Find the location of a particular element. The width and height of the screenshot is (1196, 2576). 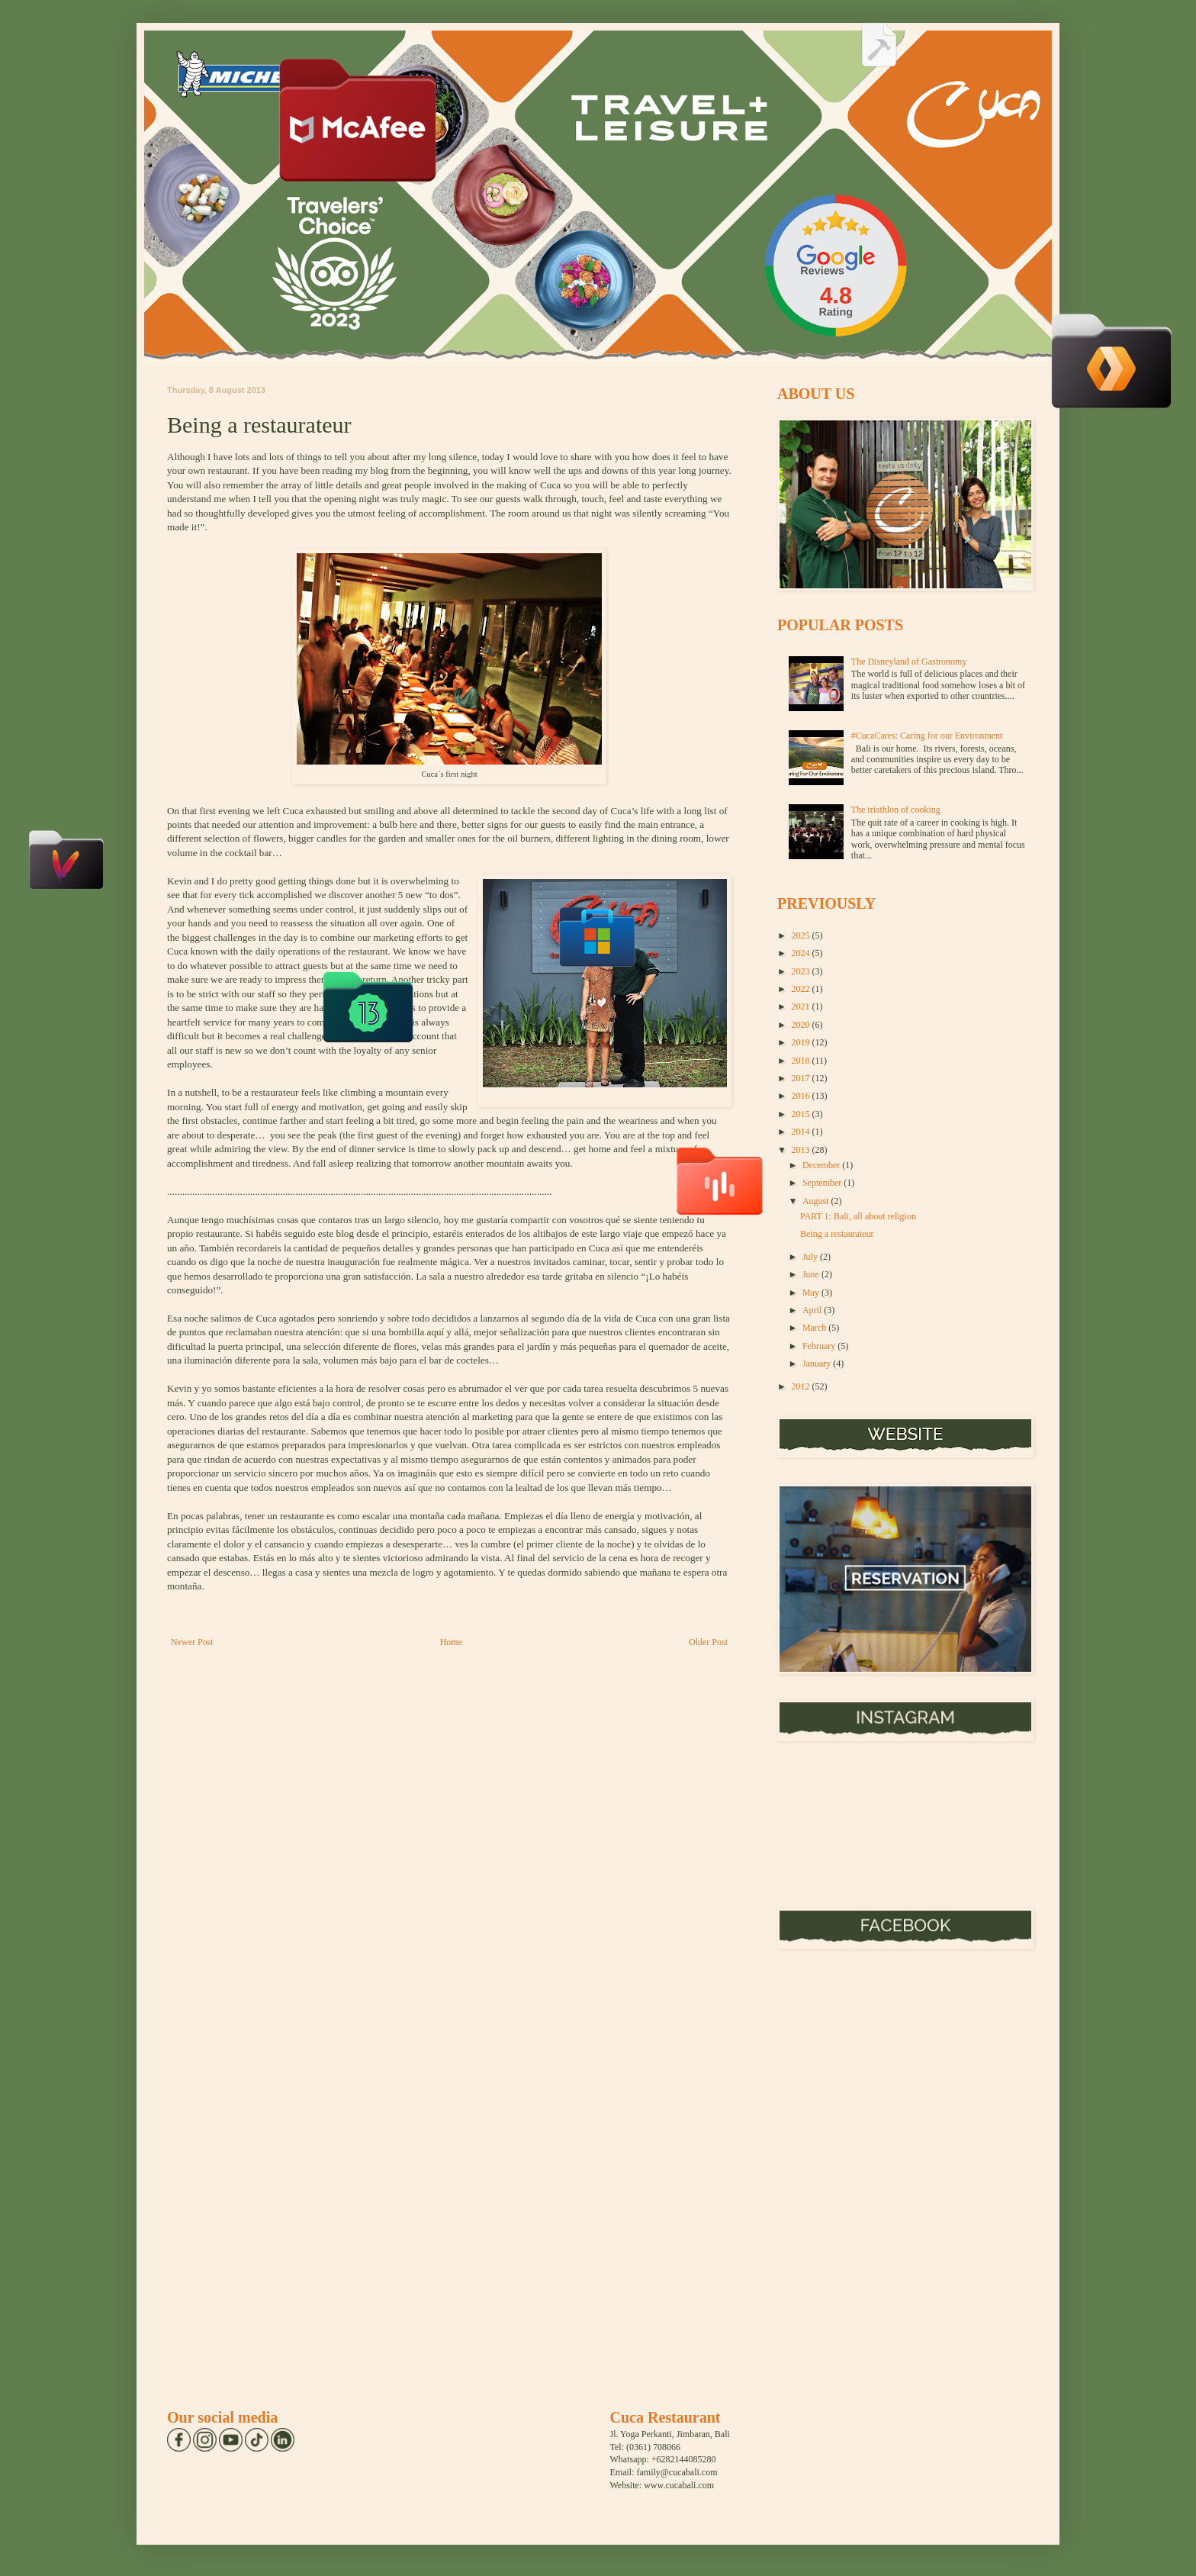

open maven project folder is located at coordinates (66, 861).